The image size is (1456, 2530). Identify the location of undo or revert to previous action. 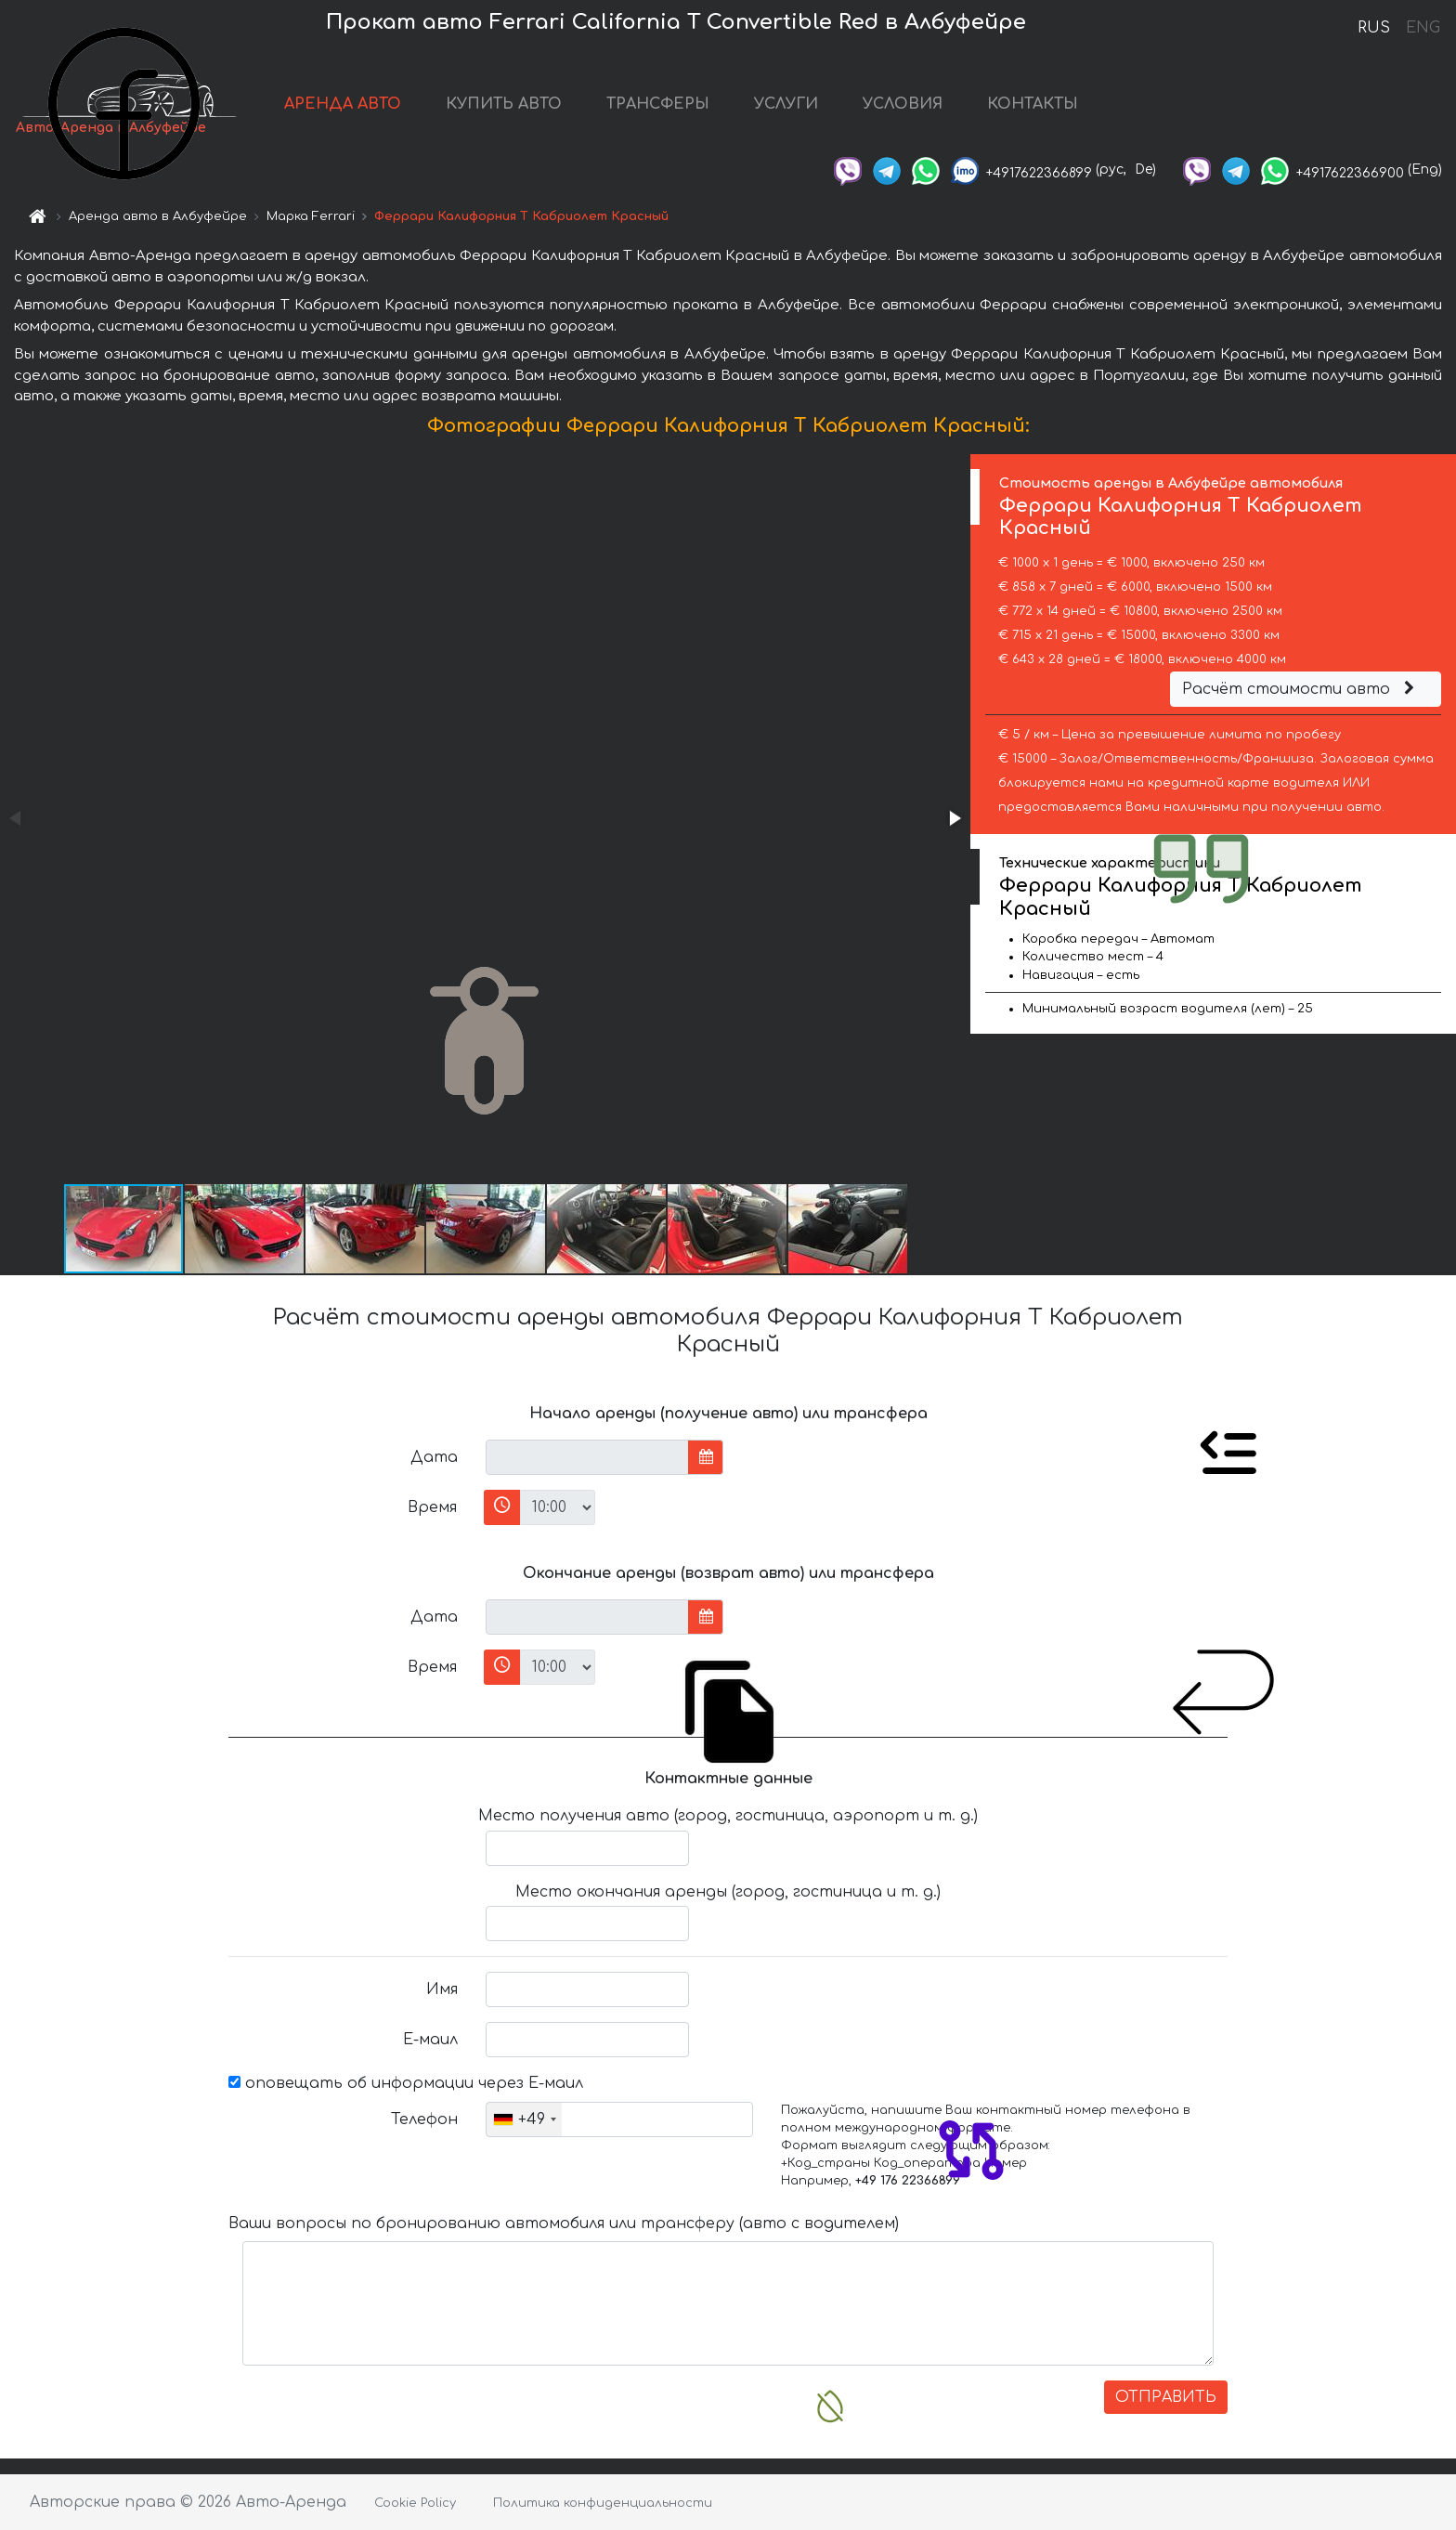
(1223, 1688).